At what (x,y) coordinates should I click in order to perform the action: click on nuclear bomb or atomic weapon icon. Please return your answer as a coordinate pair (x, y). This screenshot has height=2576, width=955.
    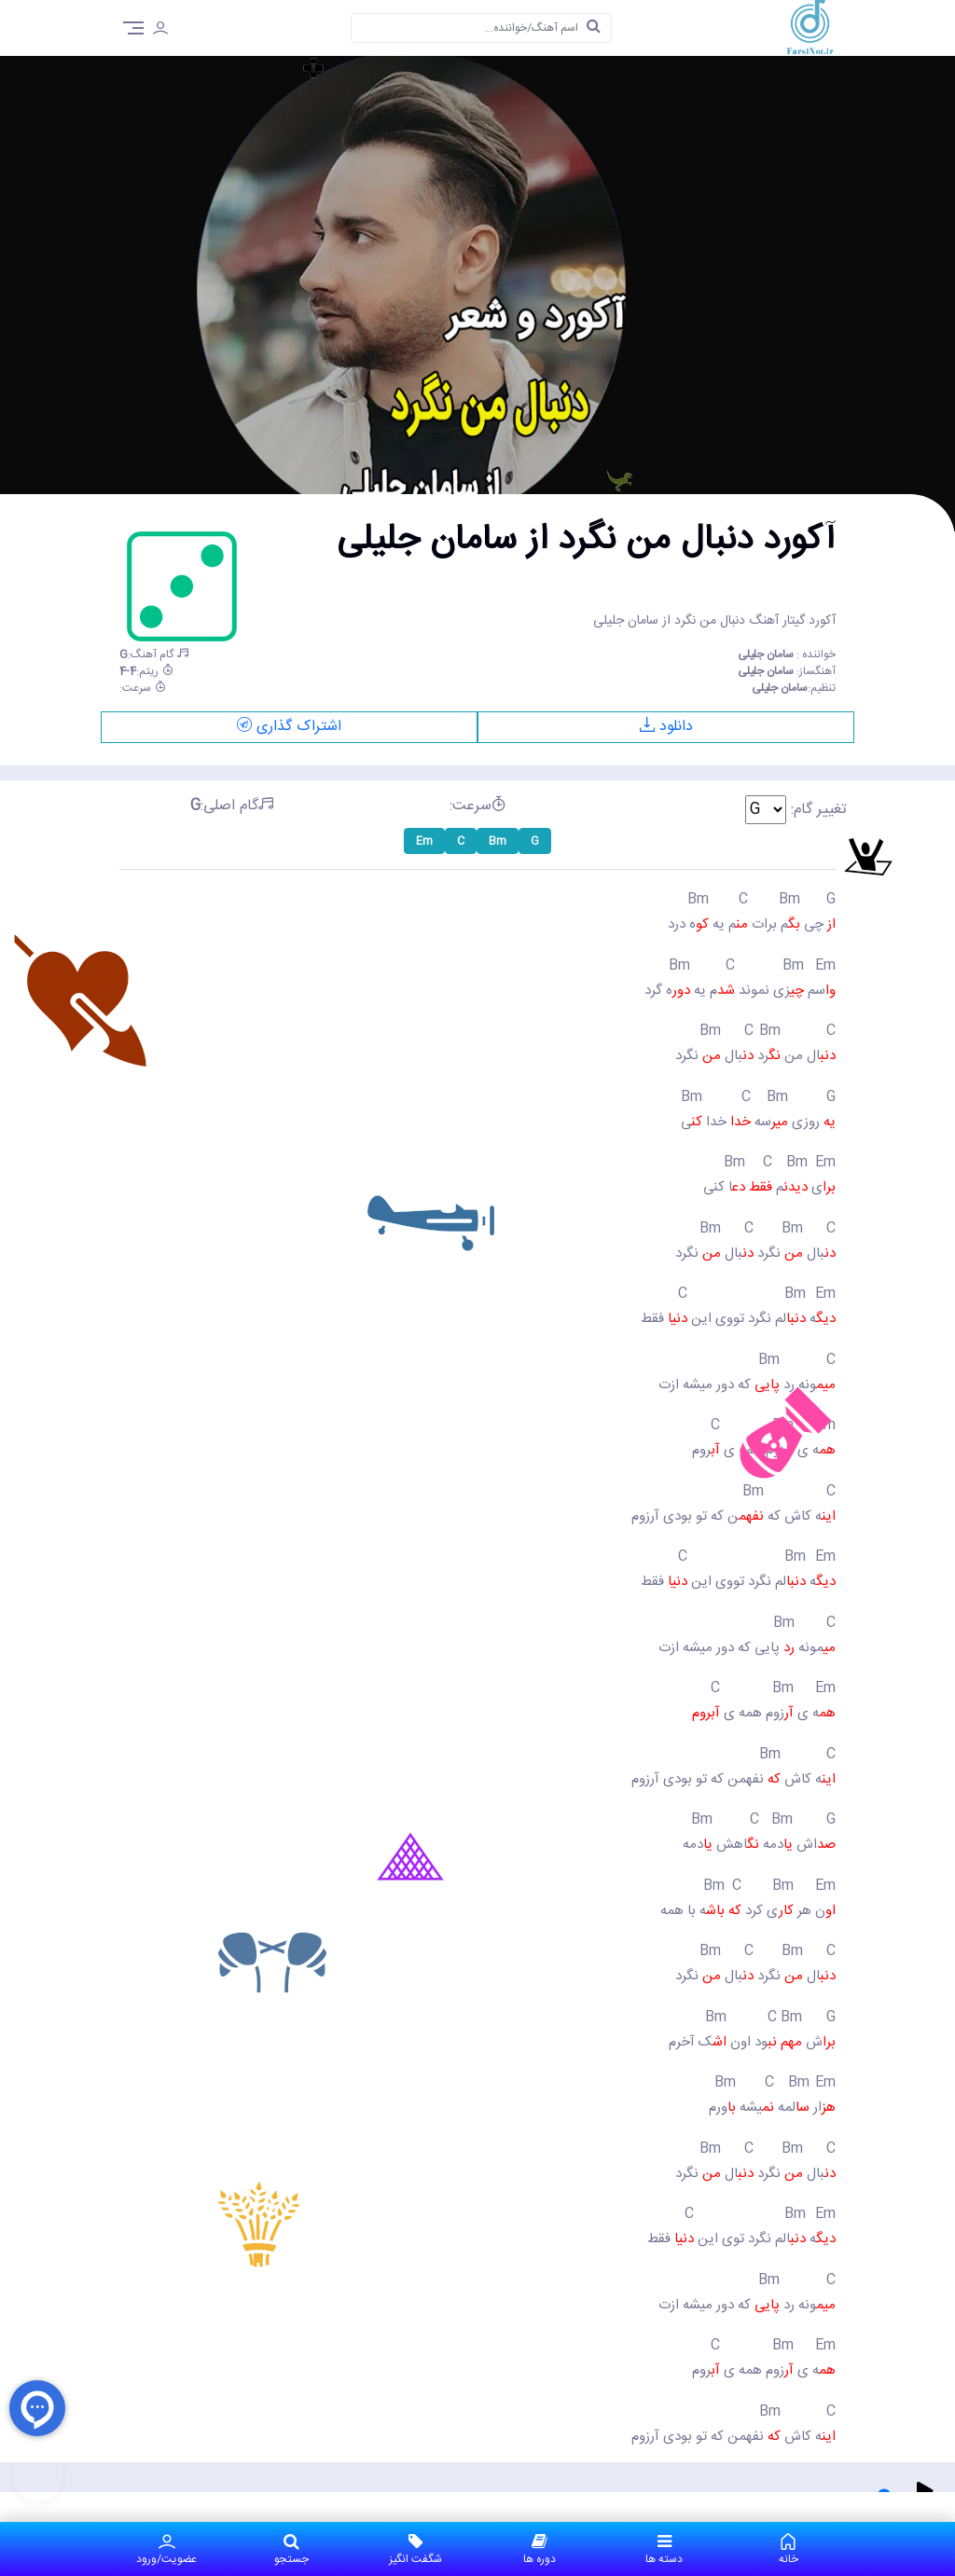
    Looking at the image, I should click on (785, 1432).